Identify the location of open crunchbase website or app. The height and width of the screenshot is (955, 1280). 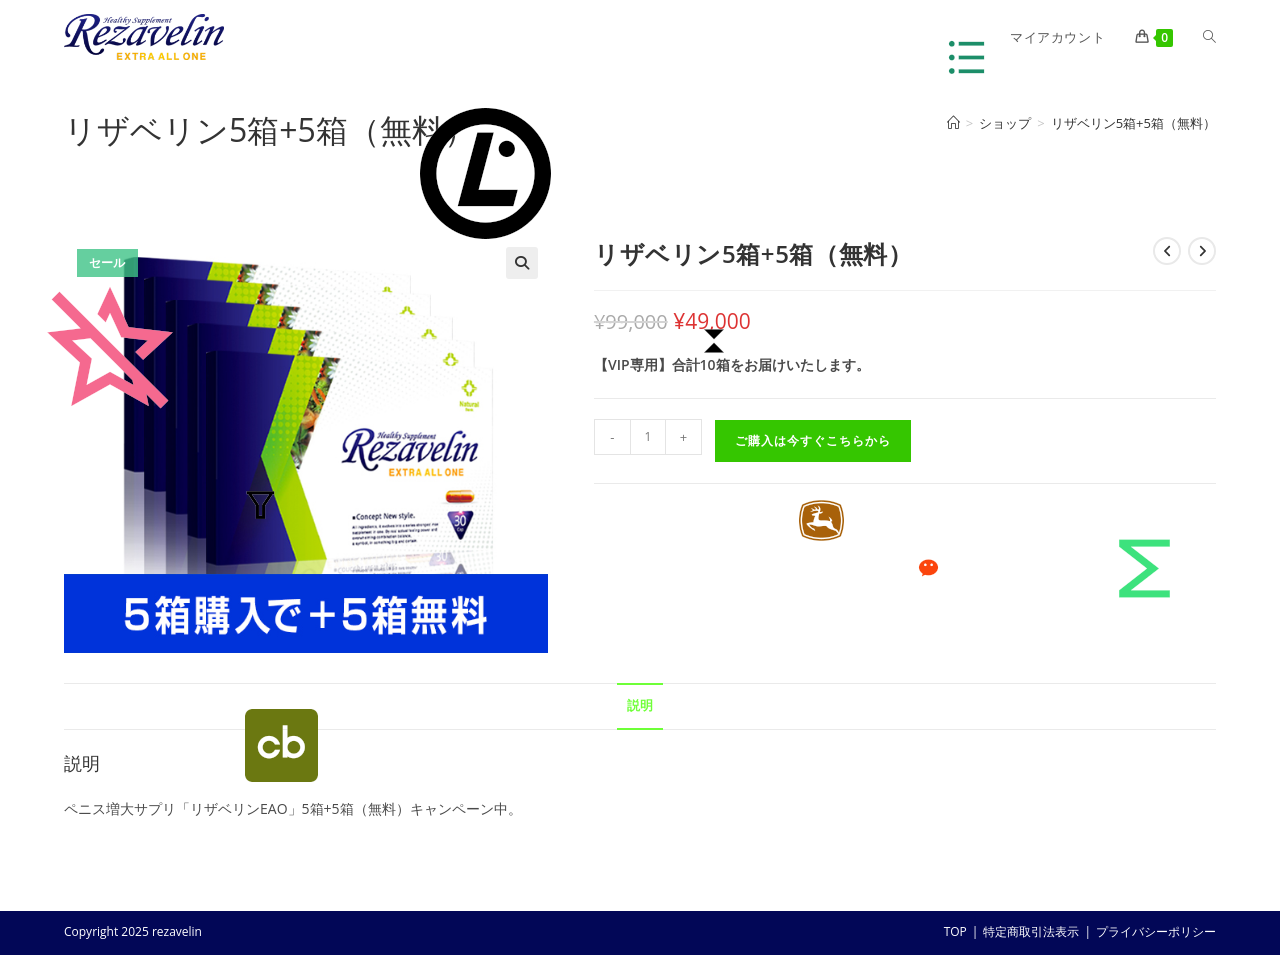
(281, 745).